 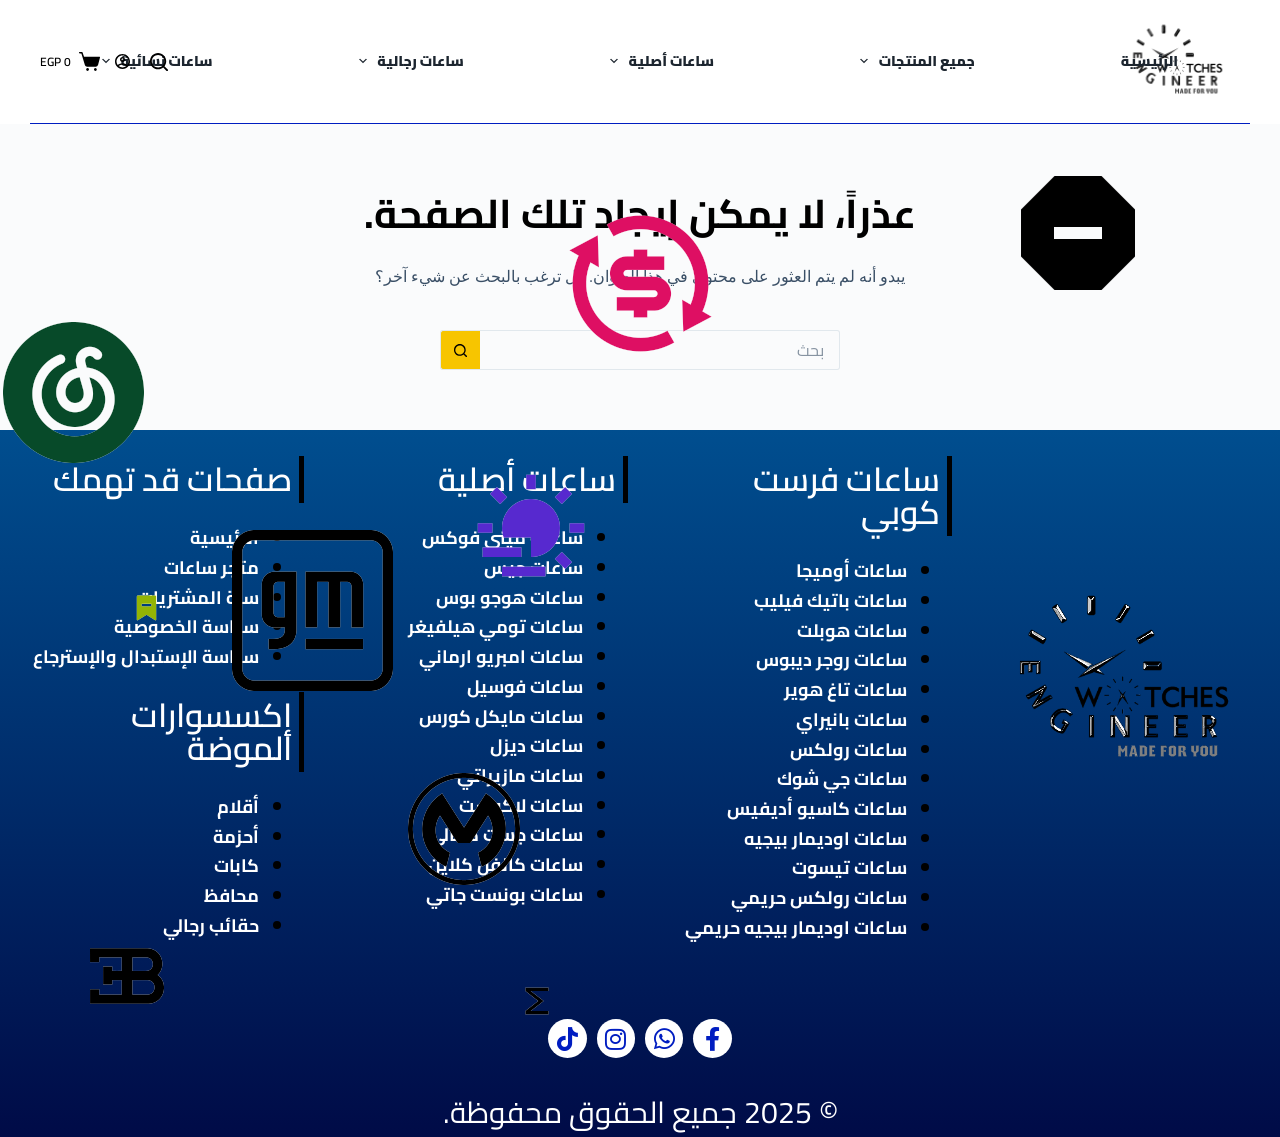 What do you see at coordinates (127, 976) in the screenshot?
I see `bugatti brand logo` at bounding box center [127, 976].